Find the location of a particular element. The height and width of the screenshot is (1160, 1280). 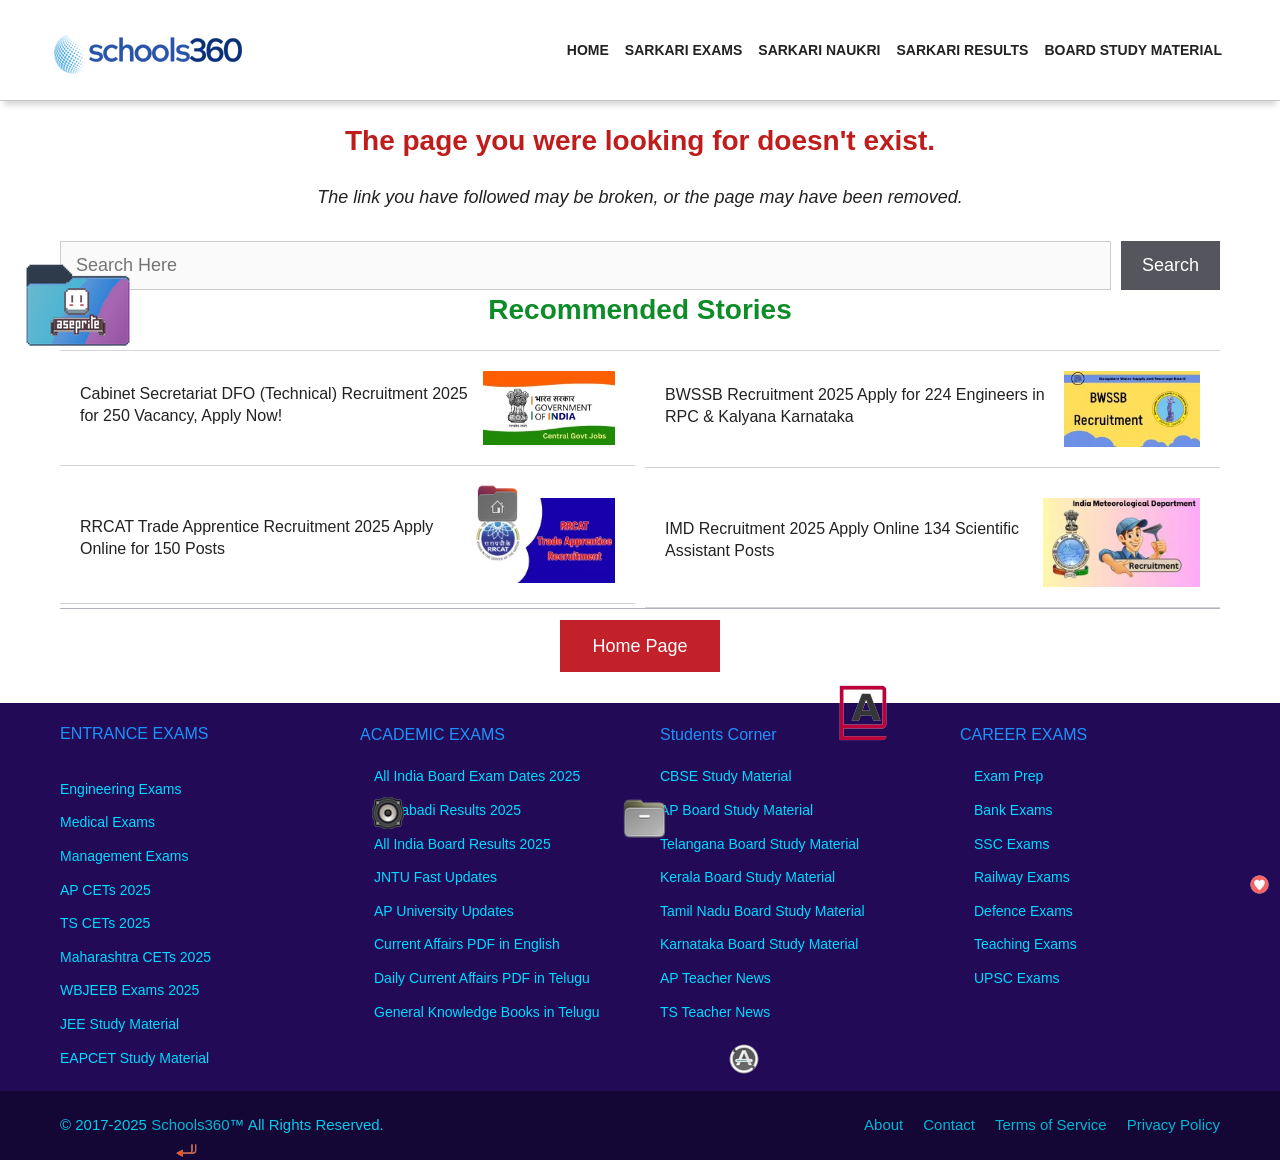

access your home folder is located at coordinates (497, 503).